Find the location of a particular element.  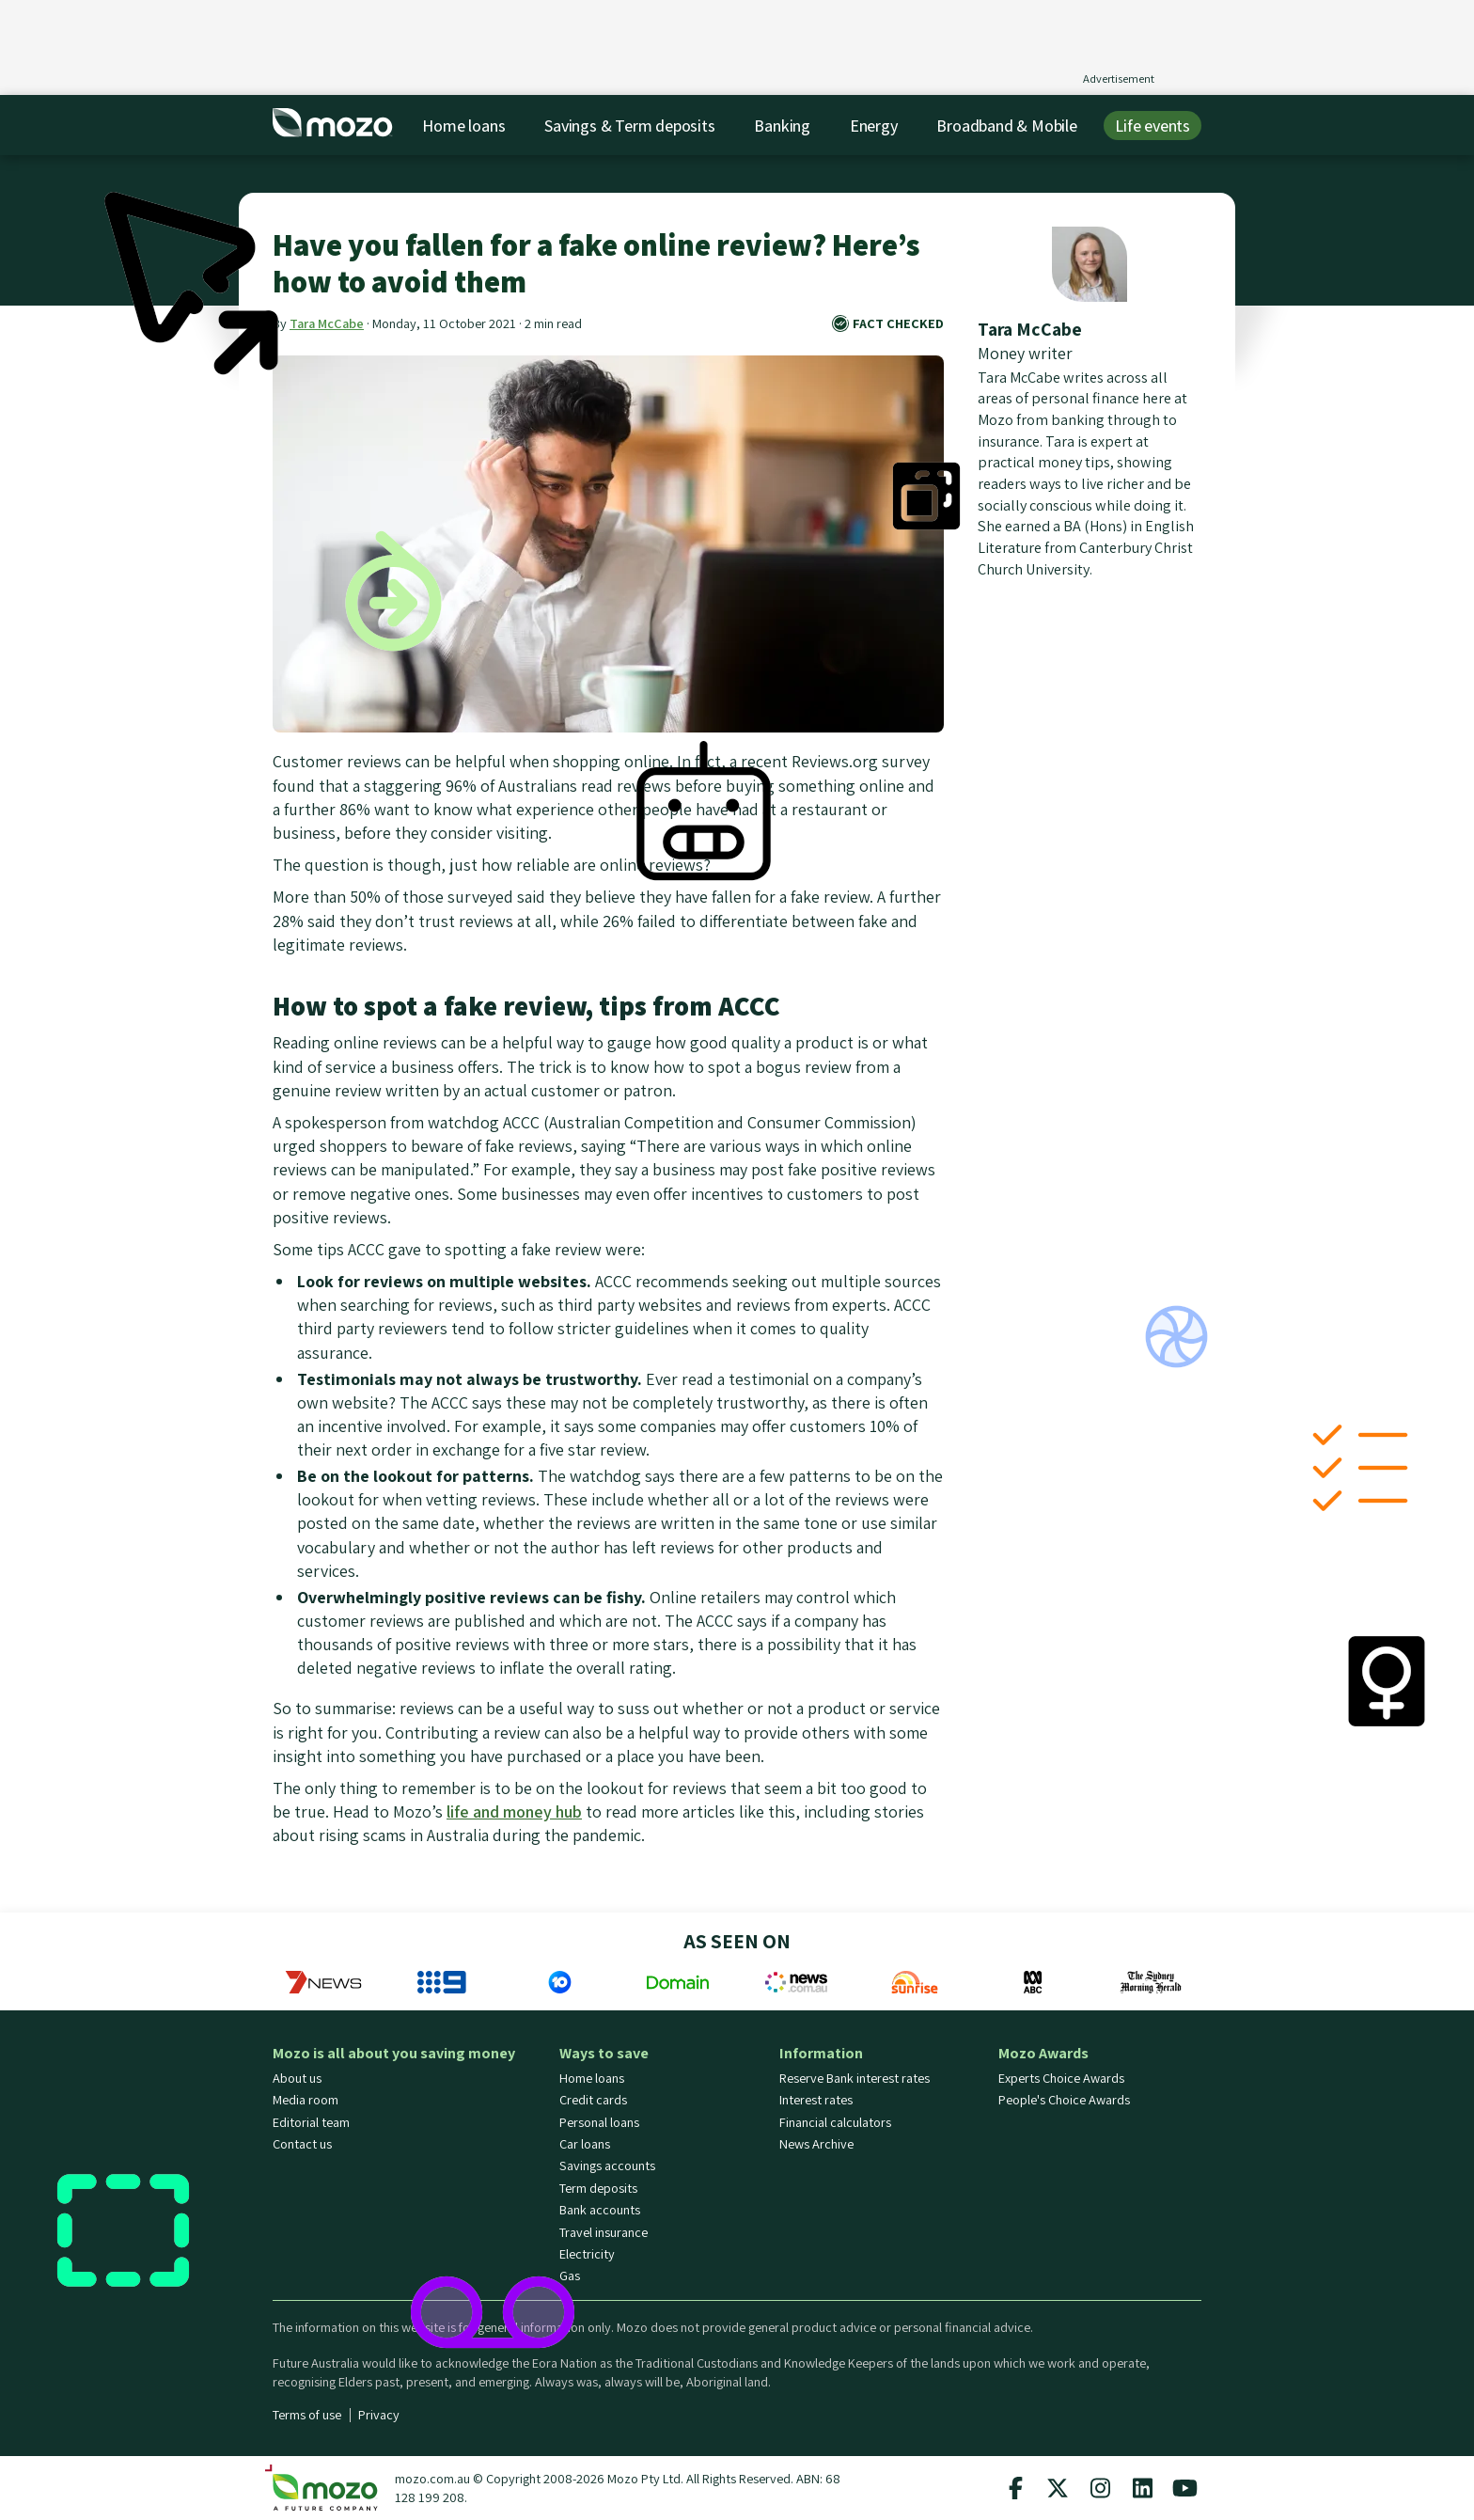

select or define a region is located at coordinates (123, 2230).